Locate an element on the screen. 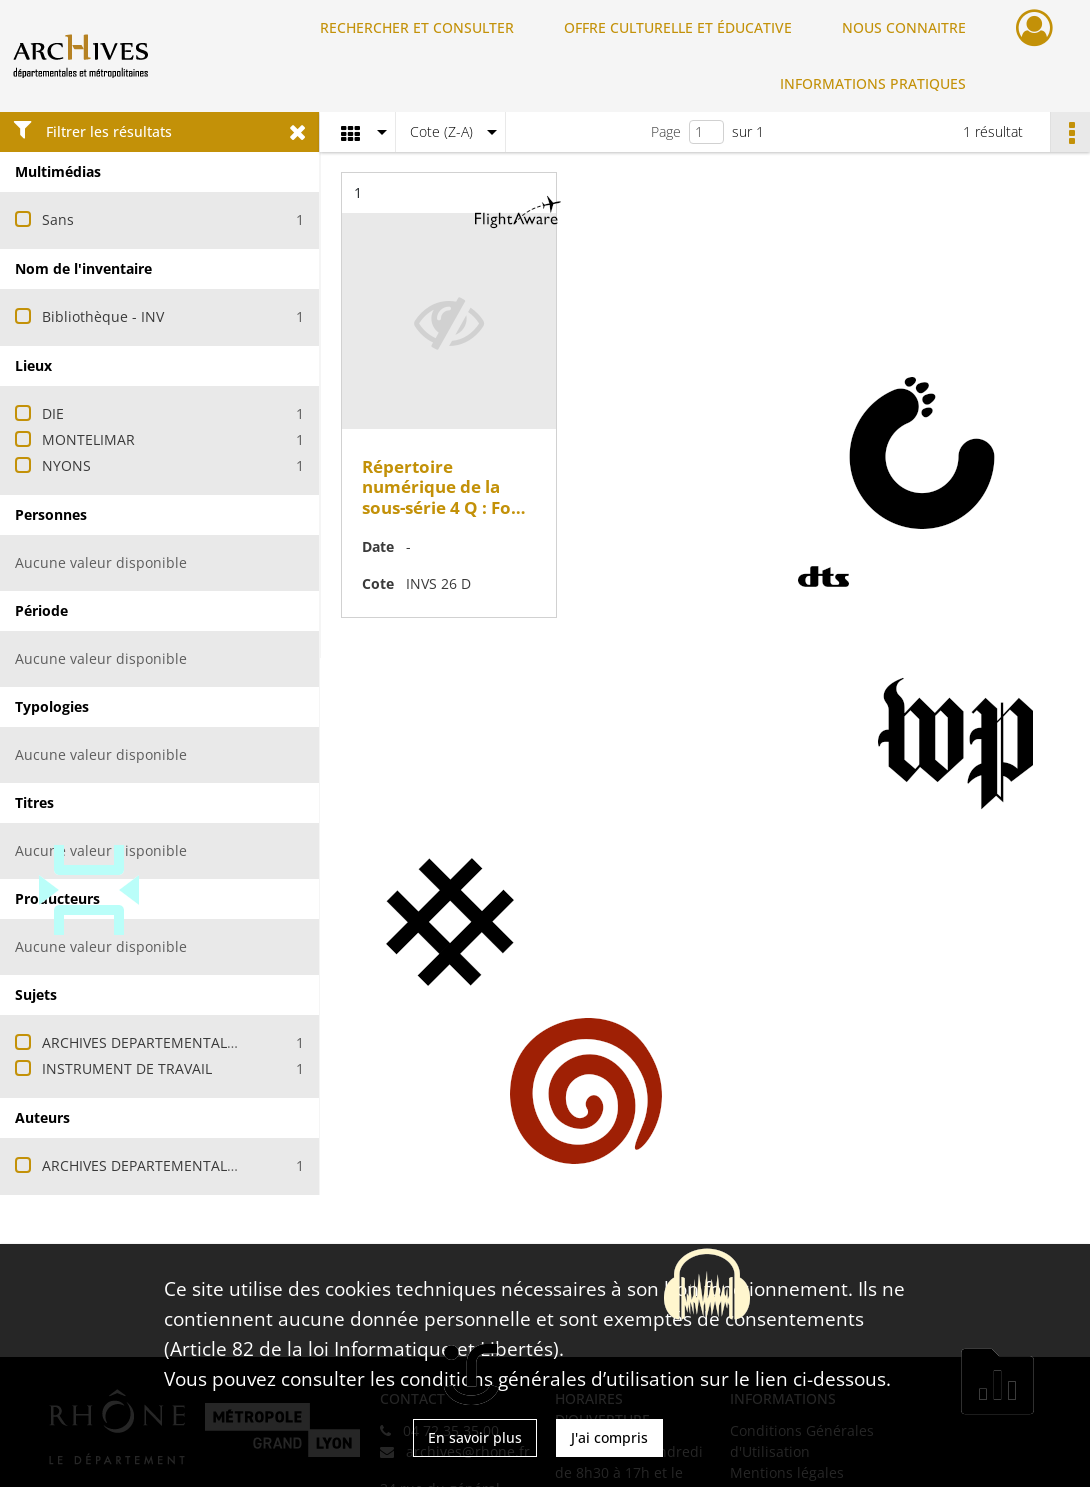  dts audio technology logo is located at coordinates (823, 576).